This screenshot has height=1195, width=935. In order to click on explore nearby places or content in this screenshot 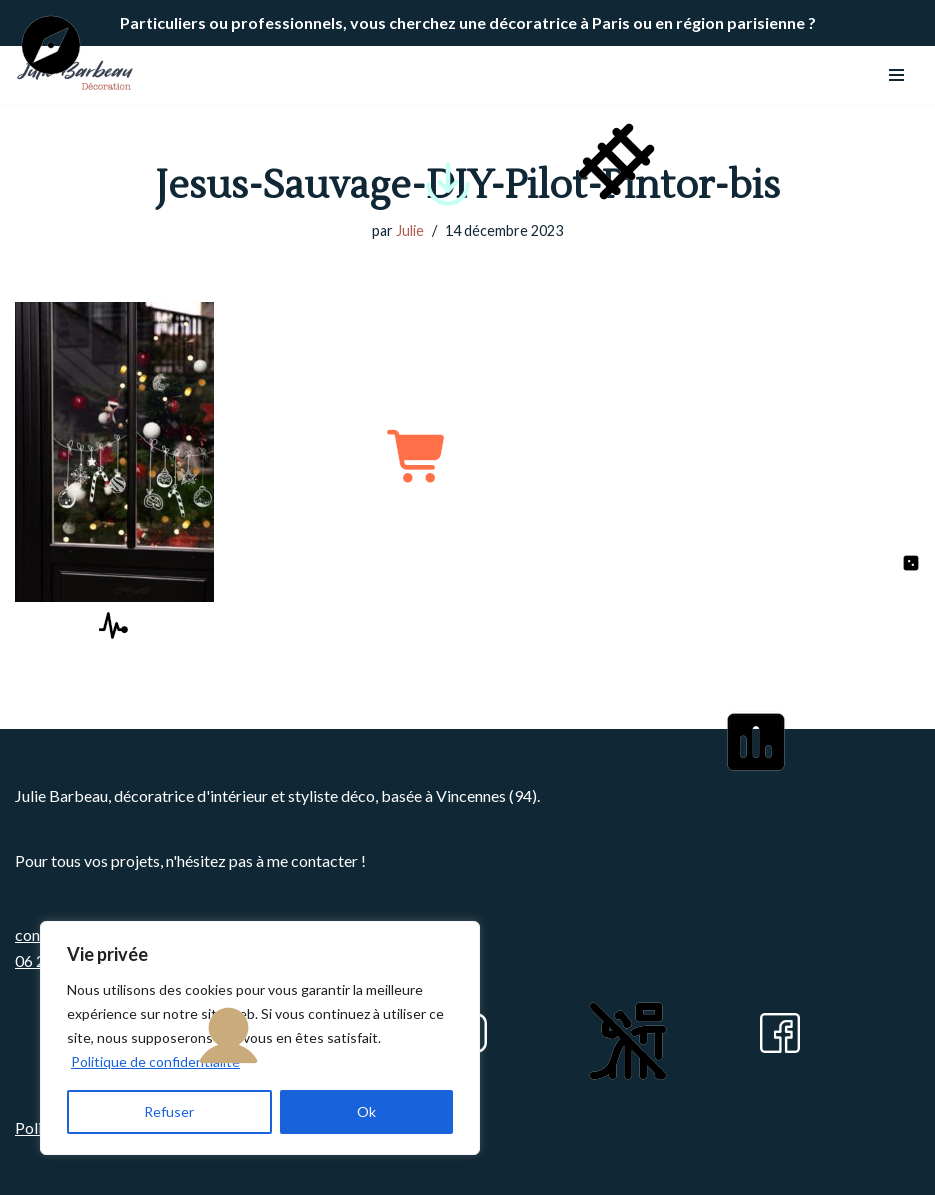, I will do `click(51, 45)`.